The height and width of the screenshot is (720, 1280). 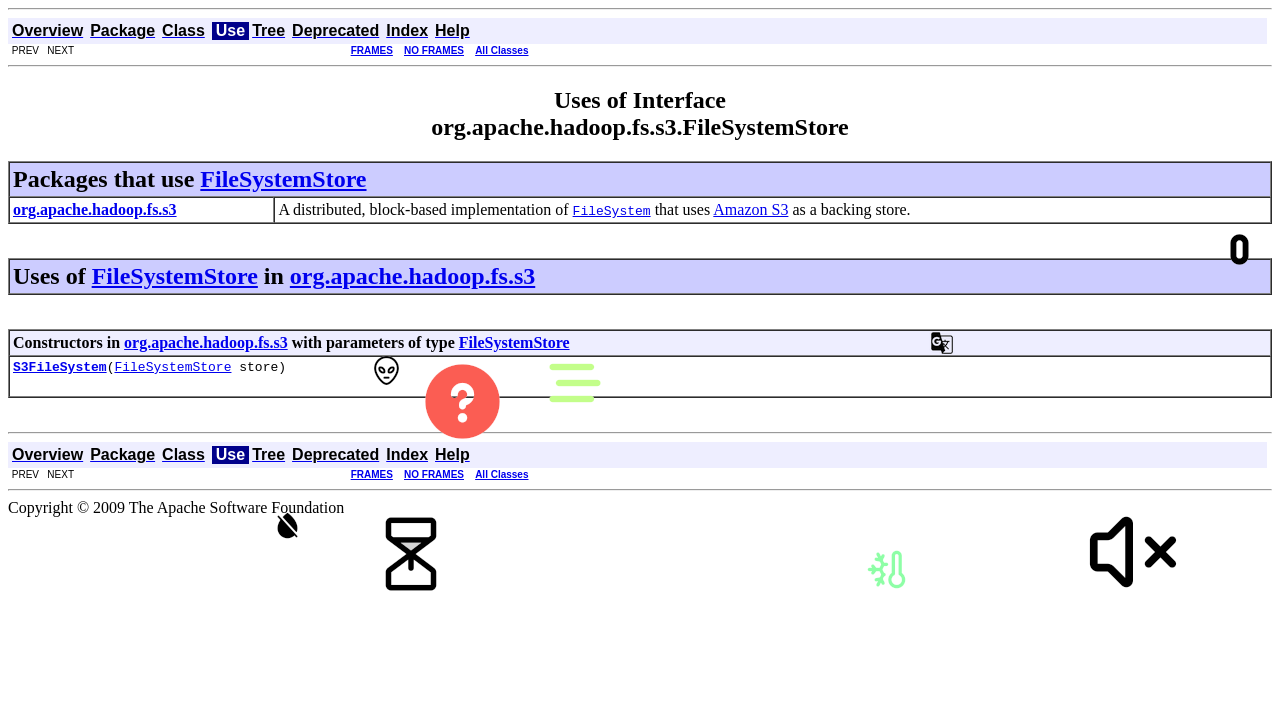 What do you see at coordinates (386, 370) in the screenshot?
I see `indicates unknown or unidentified user` at bounding box center [386, 370].